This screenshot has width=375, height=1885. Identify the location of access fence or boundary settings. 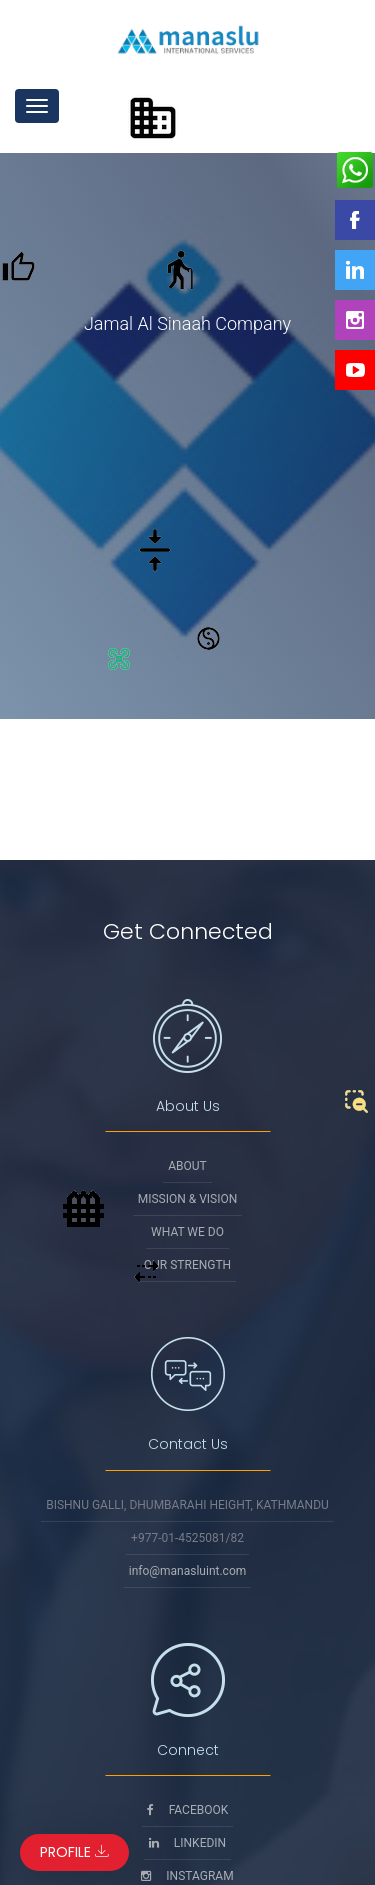
(83, 1208).